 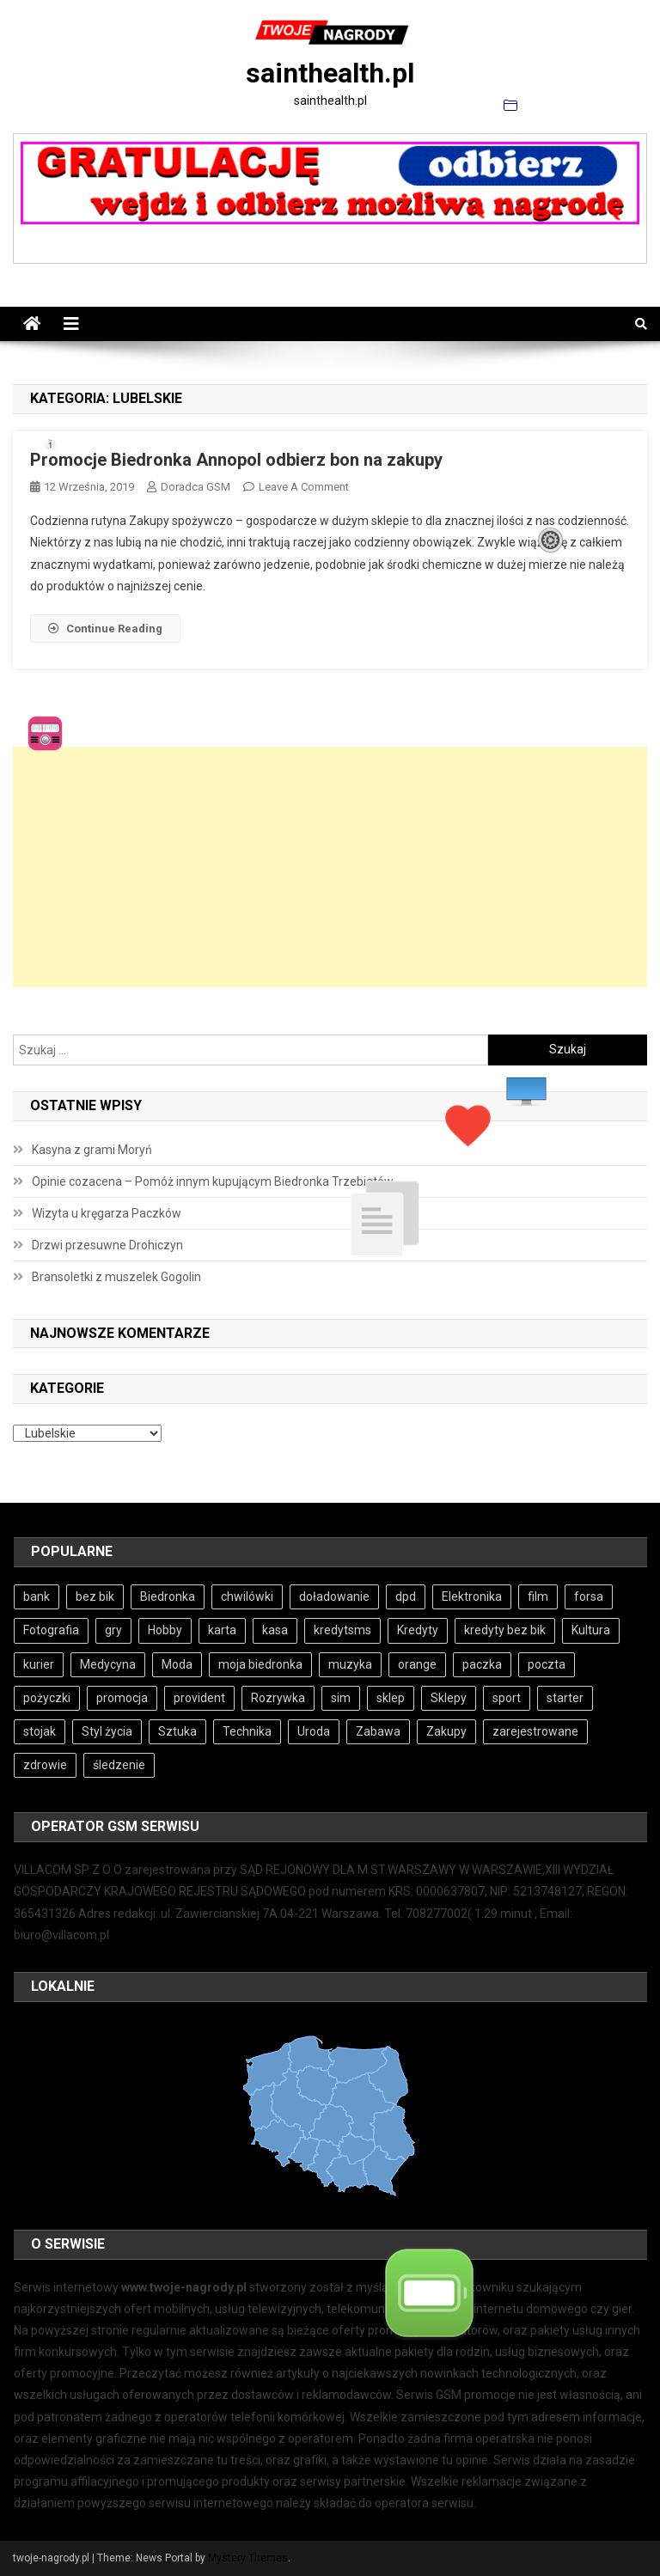 What do you see at coordinates (50, 443) in the screenshot?
I see `open the calendar app` at bounding box center [50, 443].